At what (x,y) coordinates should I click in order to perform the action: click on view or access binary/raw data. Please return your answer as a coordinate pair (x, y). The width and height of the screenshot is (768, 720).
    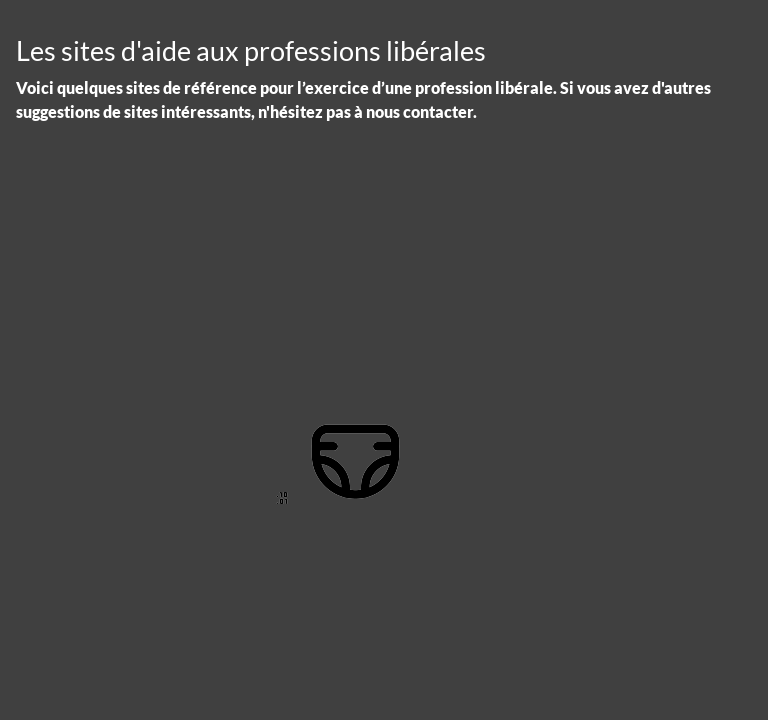
    Looking at the image, I should click on (282, 498).